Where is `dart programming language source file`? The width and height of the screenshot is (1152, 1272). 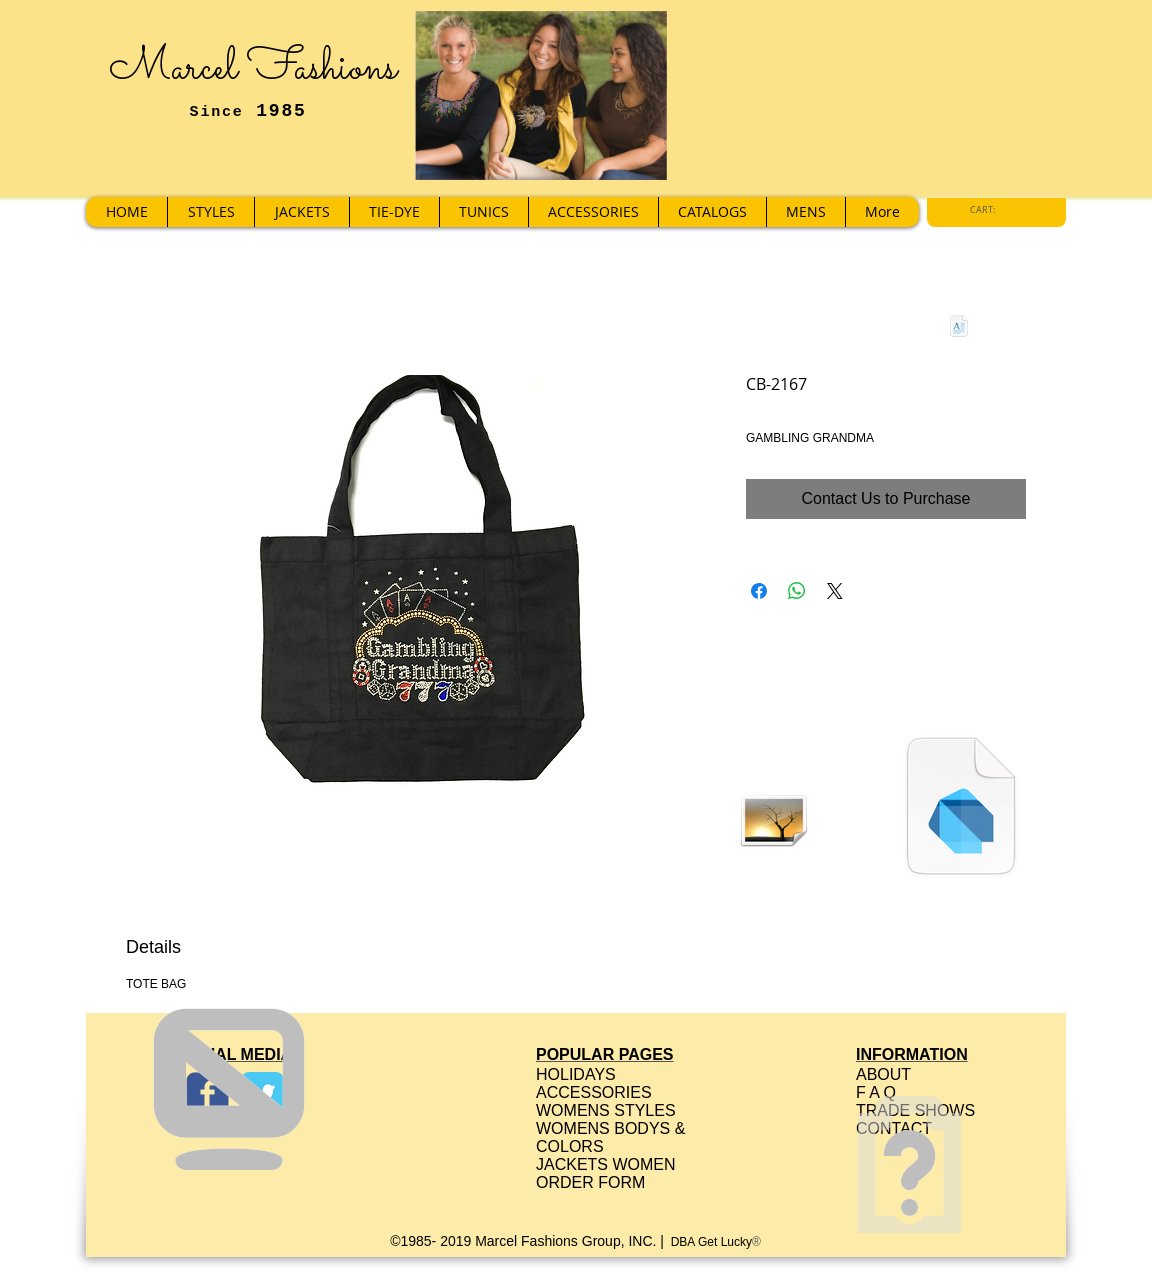
dart programming language source file is located at coordinates (961, 806).